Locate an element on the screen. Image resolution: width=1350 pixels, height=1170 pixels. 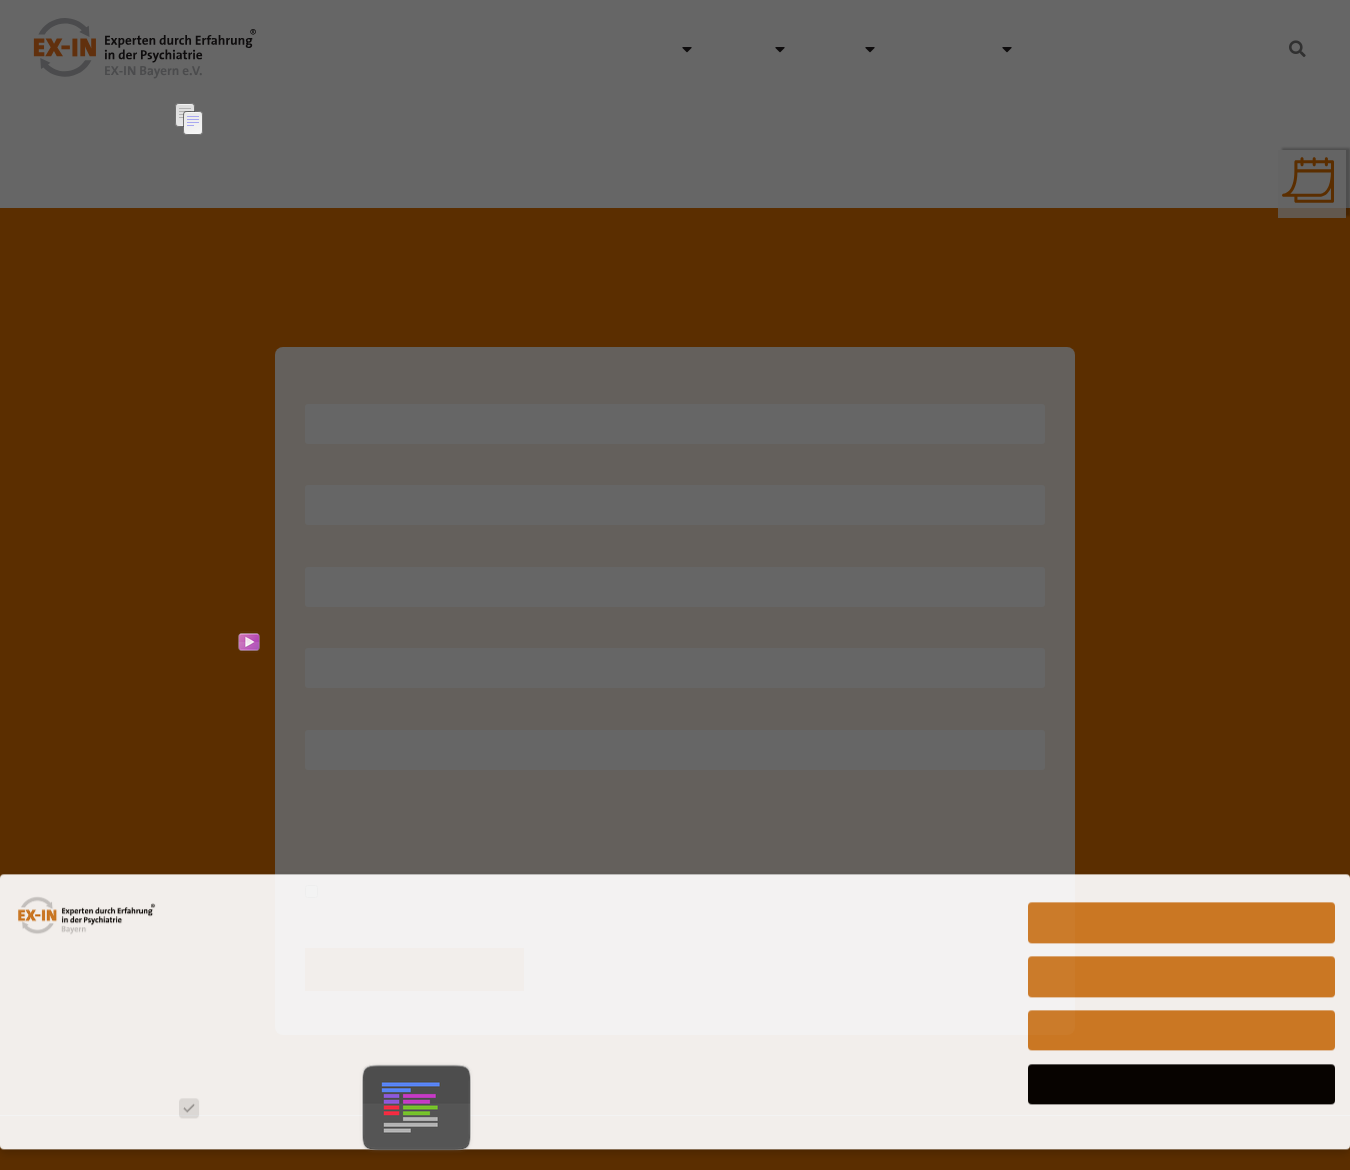
open the software development environment is located at coordinates (416, 1107).